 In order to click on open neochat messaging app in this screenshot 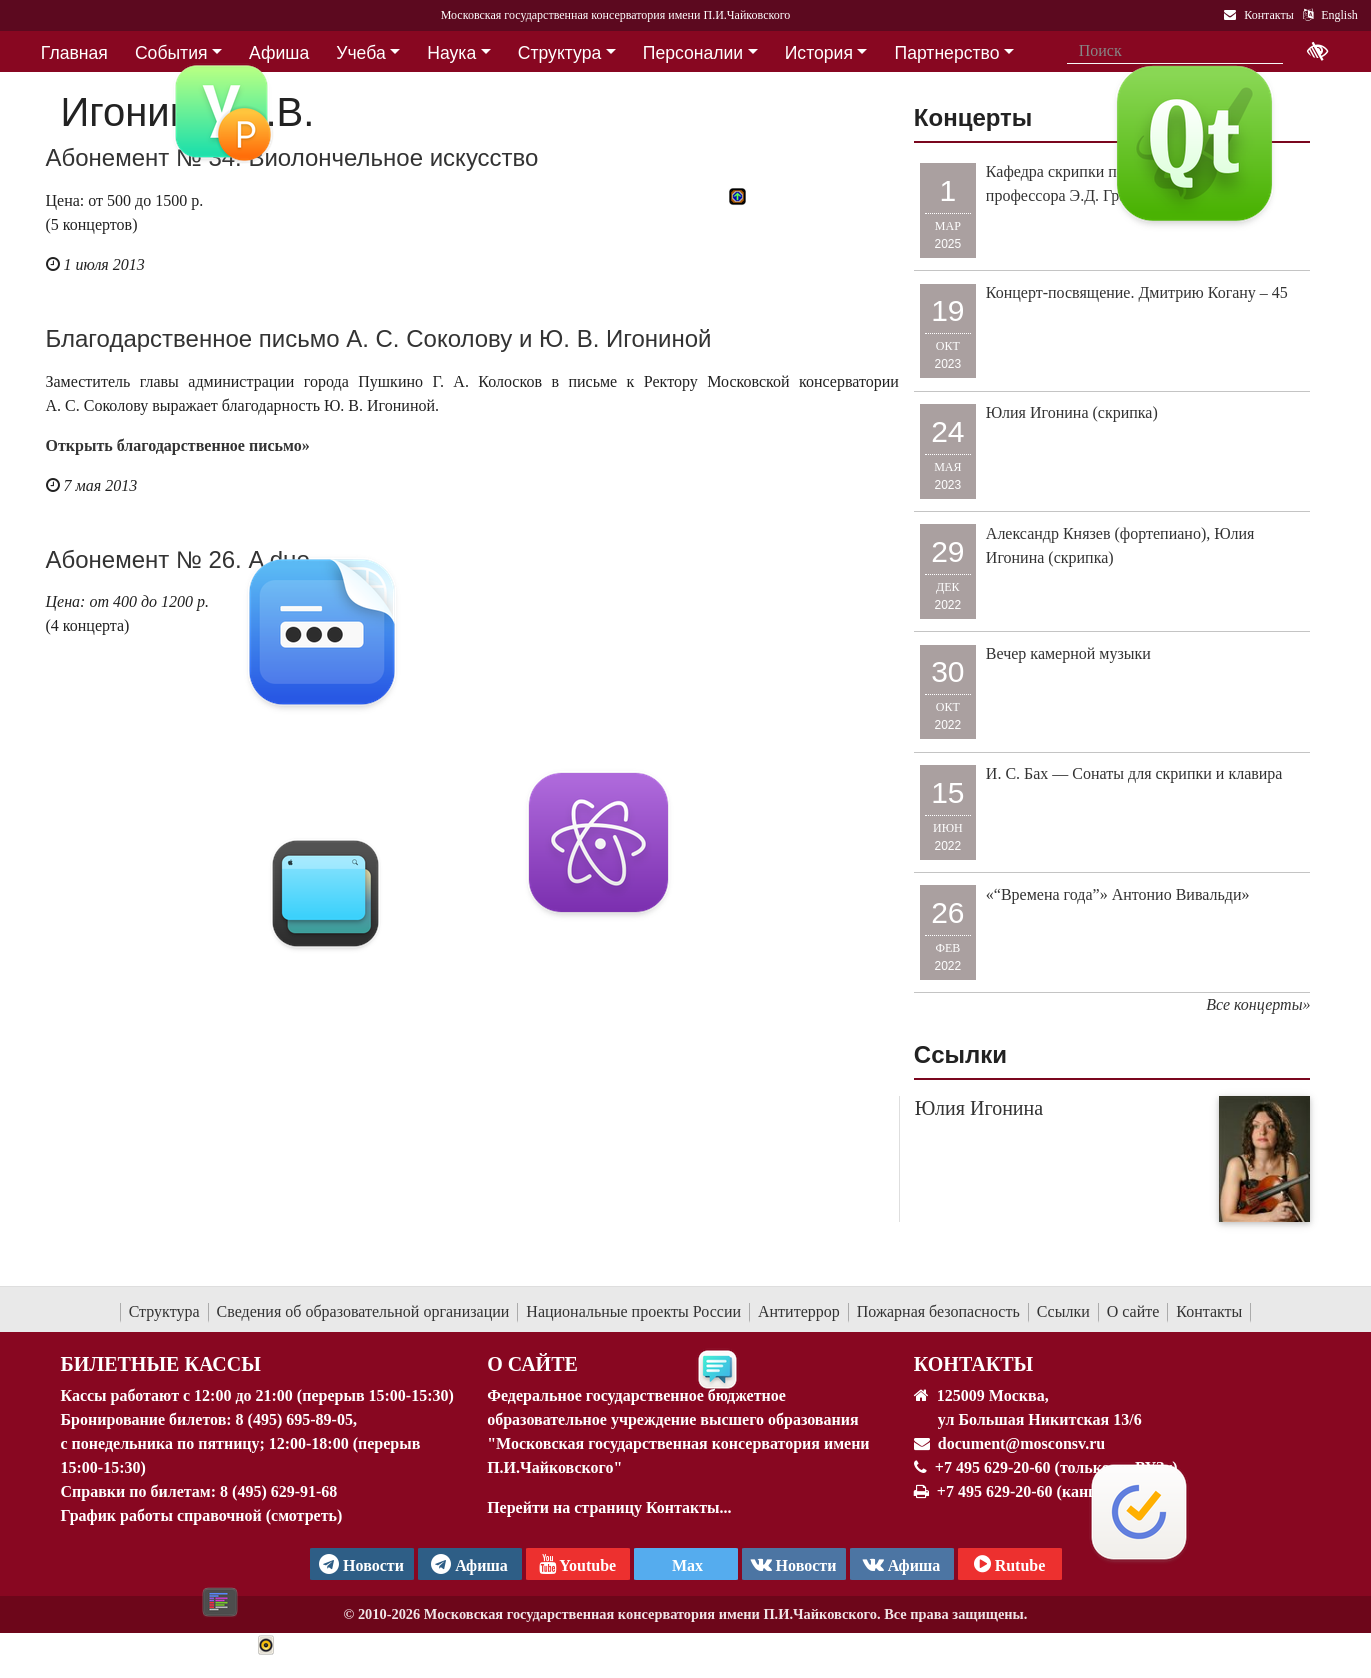, I will do `click(717, 1369)`.